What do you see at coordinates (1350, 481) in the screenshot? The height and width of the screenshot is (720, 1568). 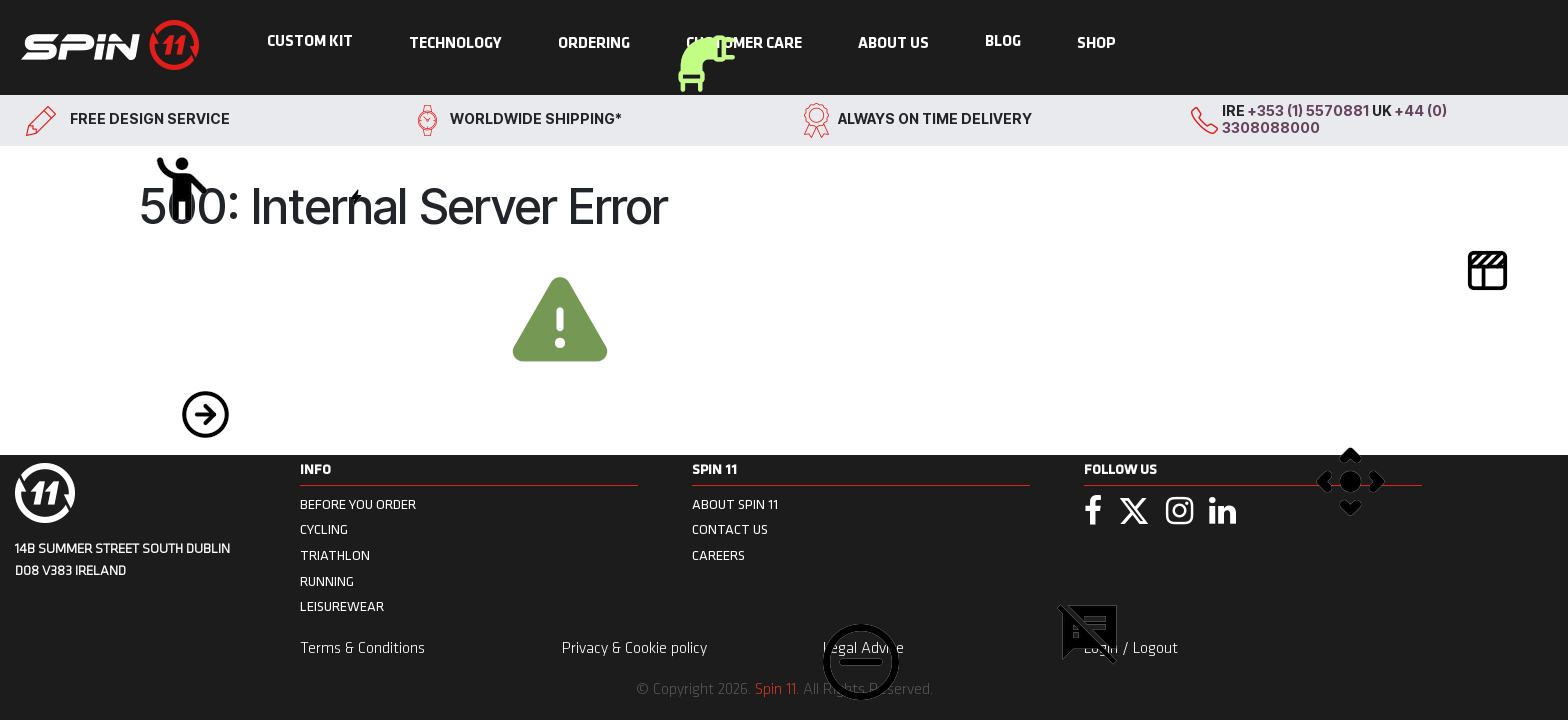 I see `pan or move the camera view` at bounding box center [1350, 481].